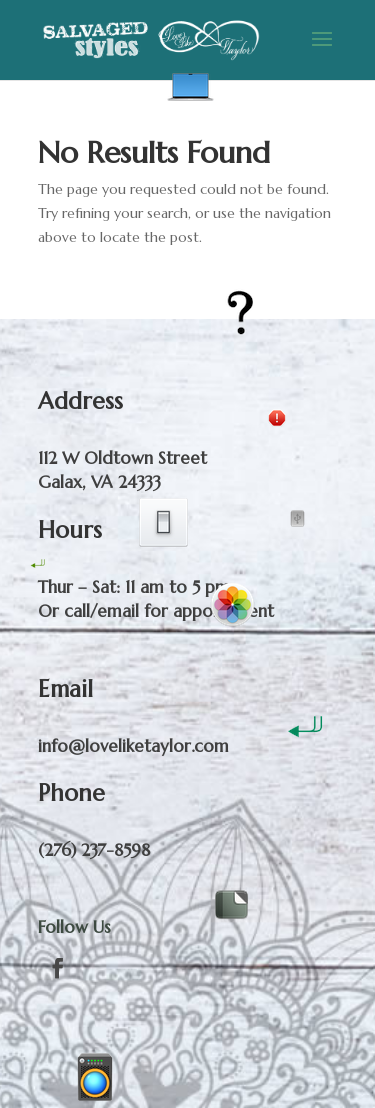 The height and width of the screenshot is (1108, 375). I want to click on indicates a critical error or warning that requires attention, so click(277, 418).